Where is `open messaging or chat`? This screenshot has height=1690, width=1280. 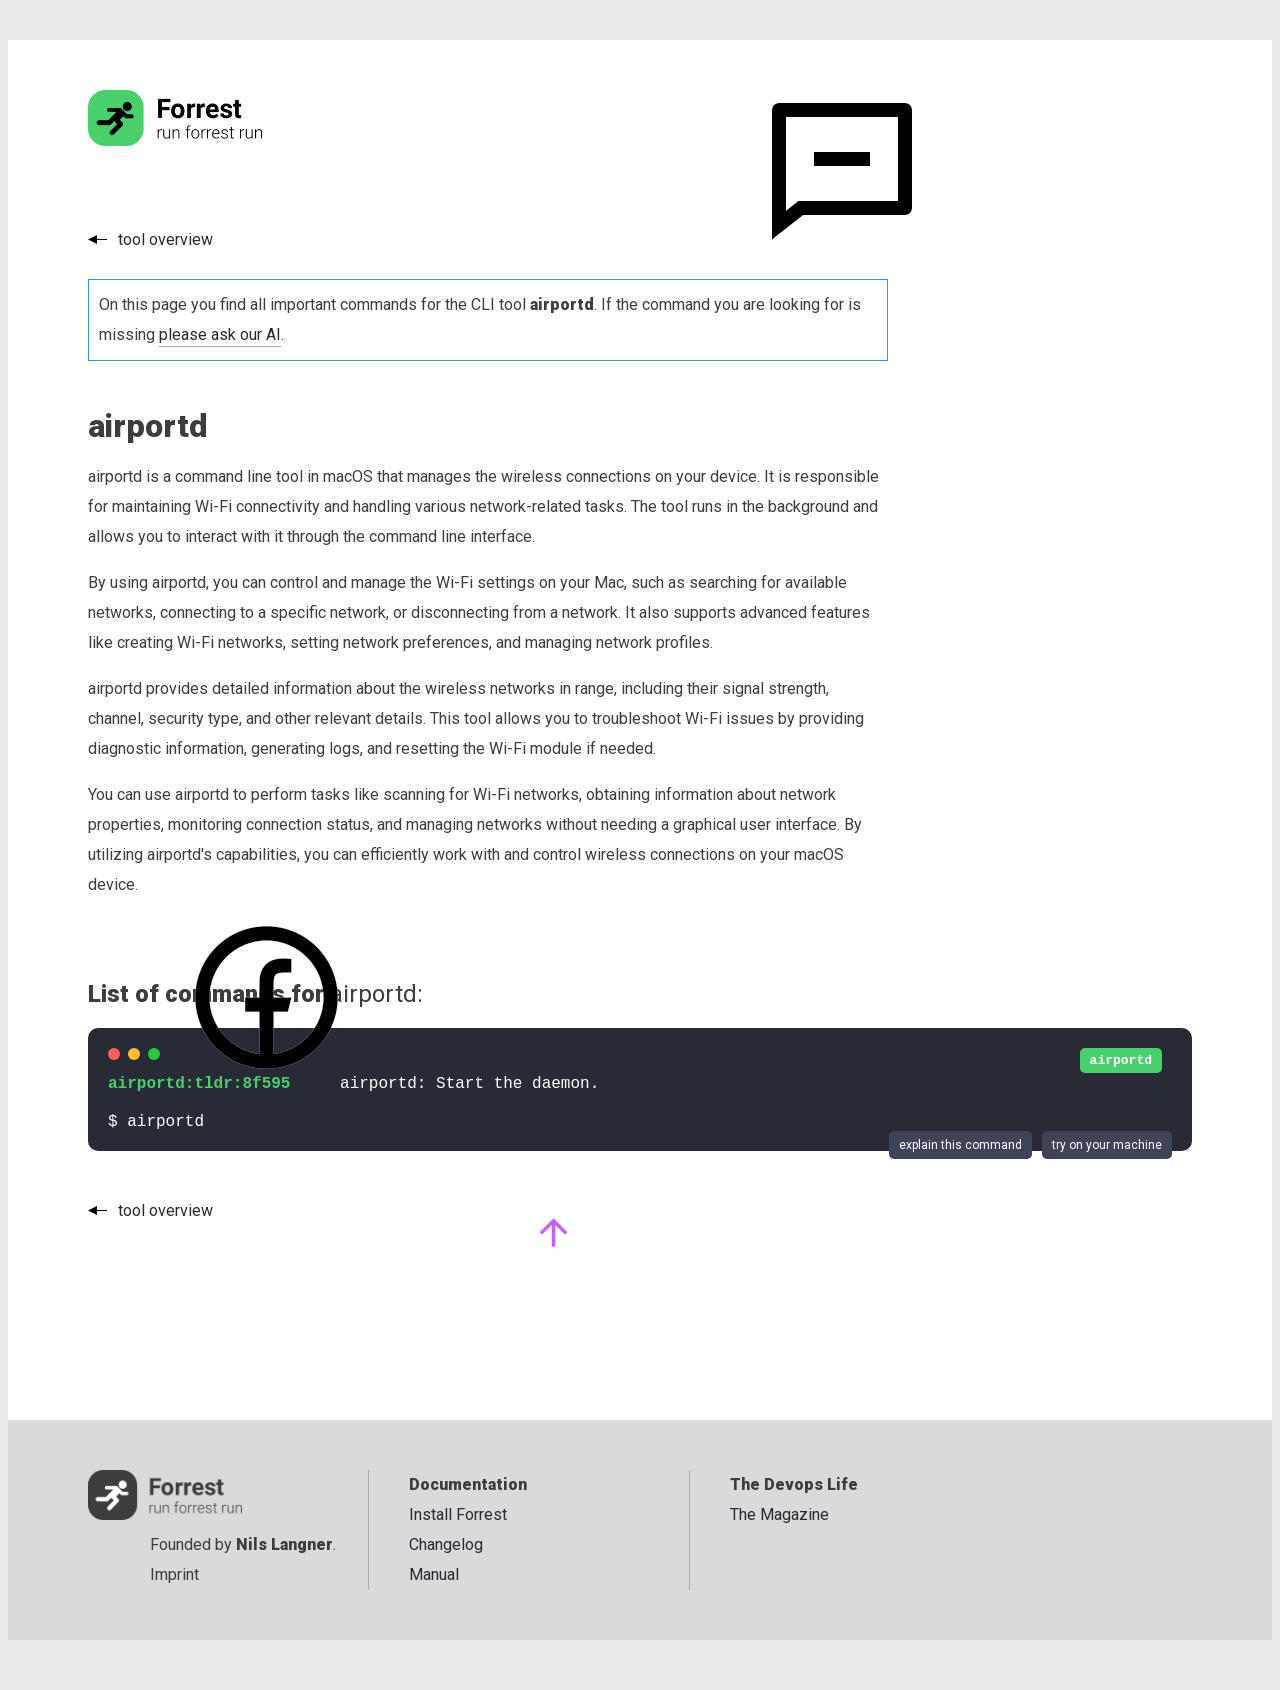
open messaging or chat is located at coordinates (842, 166).